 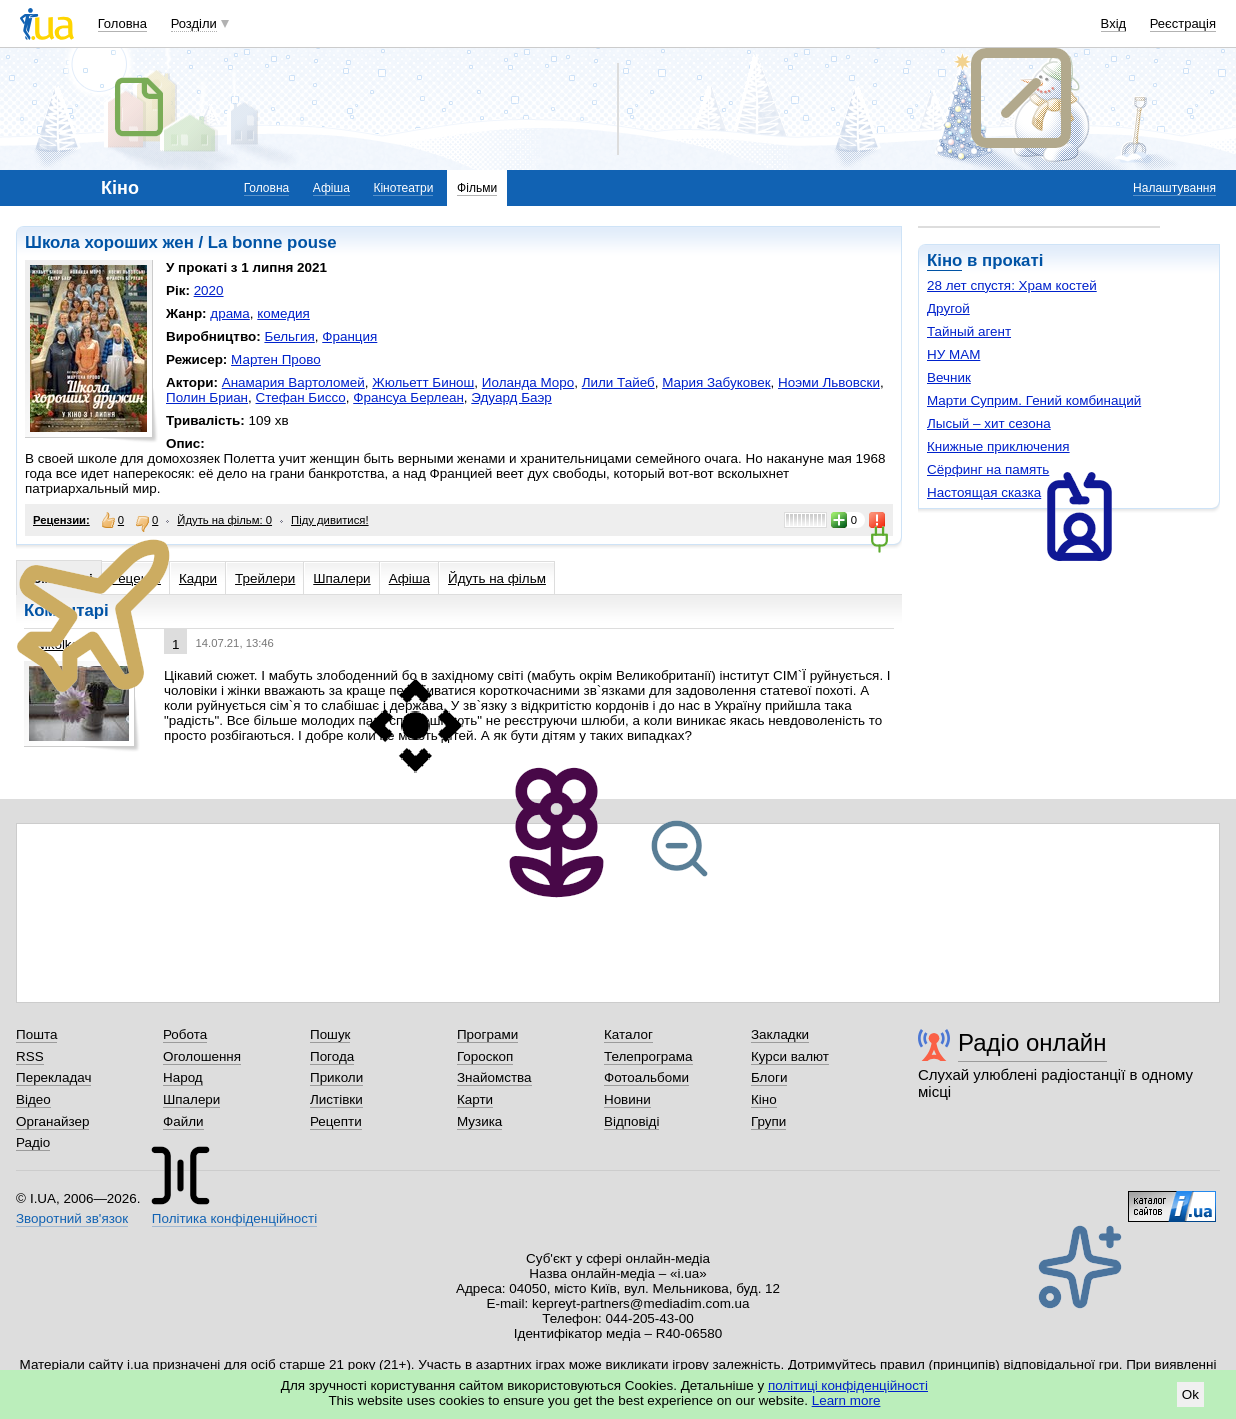 What do you see at coordinates (1080, 1267) in the screenshot?
I see `access AI-powered or smart features` at bounding box center [1080, 1267].